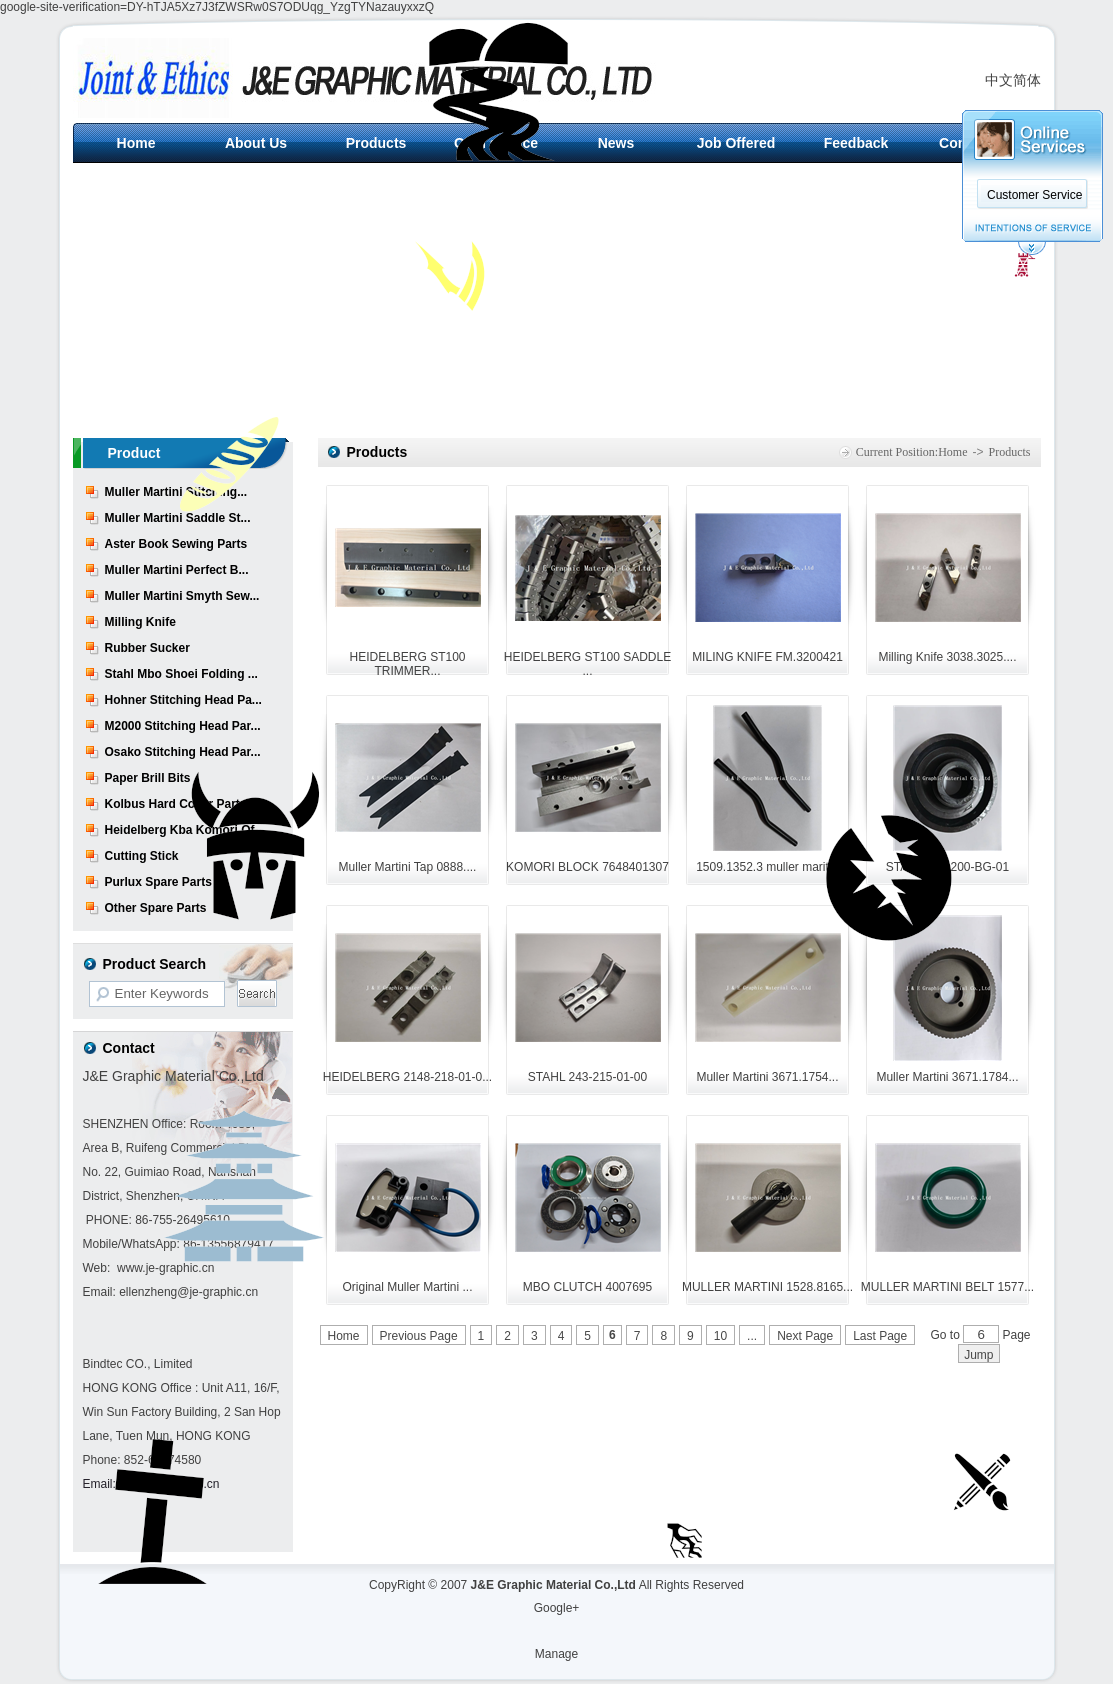  What do you see at coordinates (244, 1186) in the screenshot?
I see `view asian temple or landmark location` at bounding box center [244, 1186].